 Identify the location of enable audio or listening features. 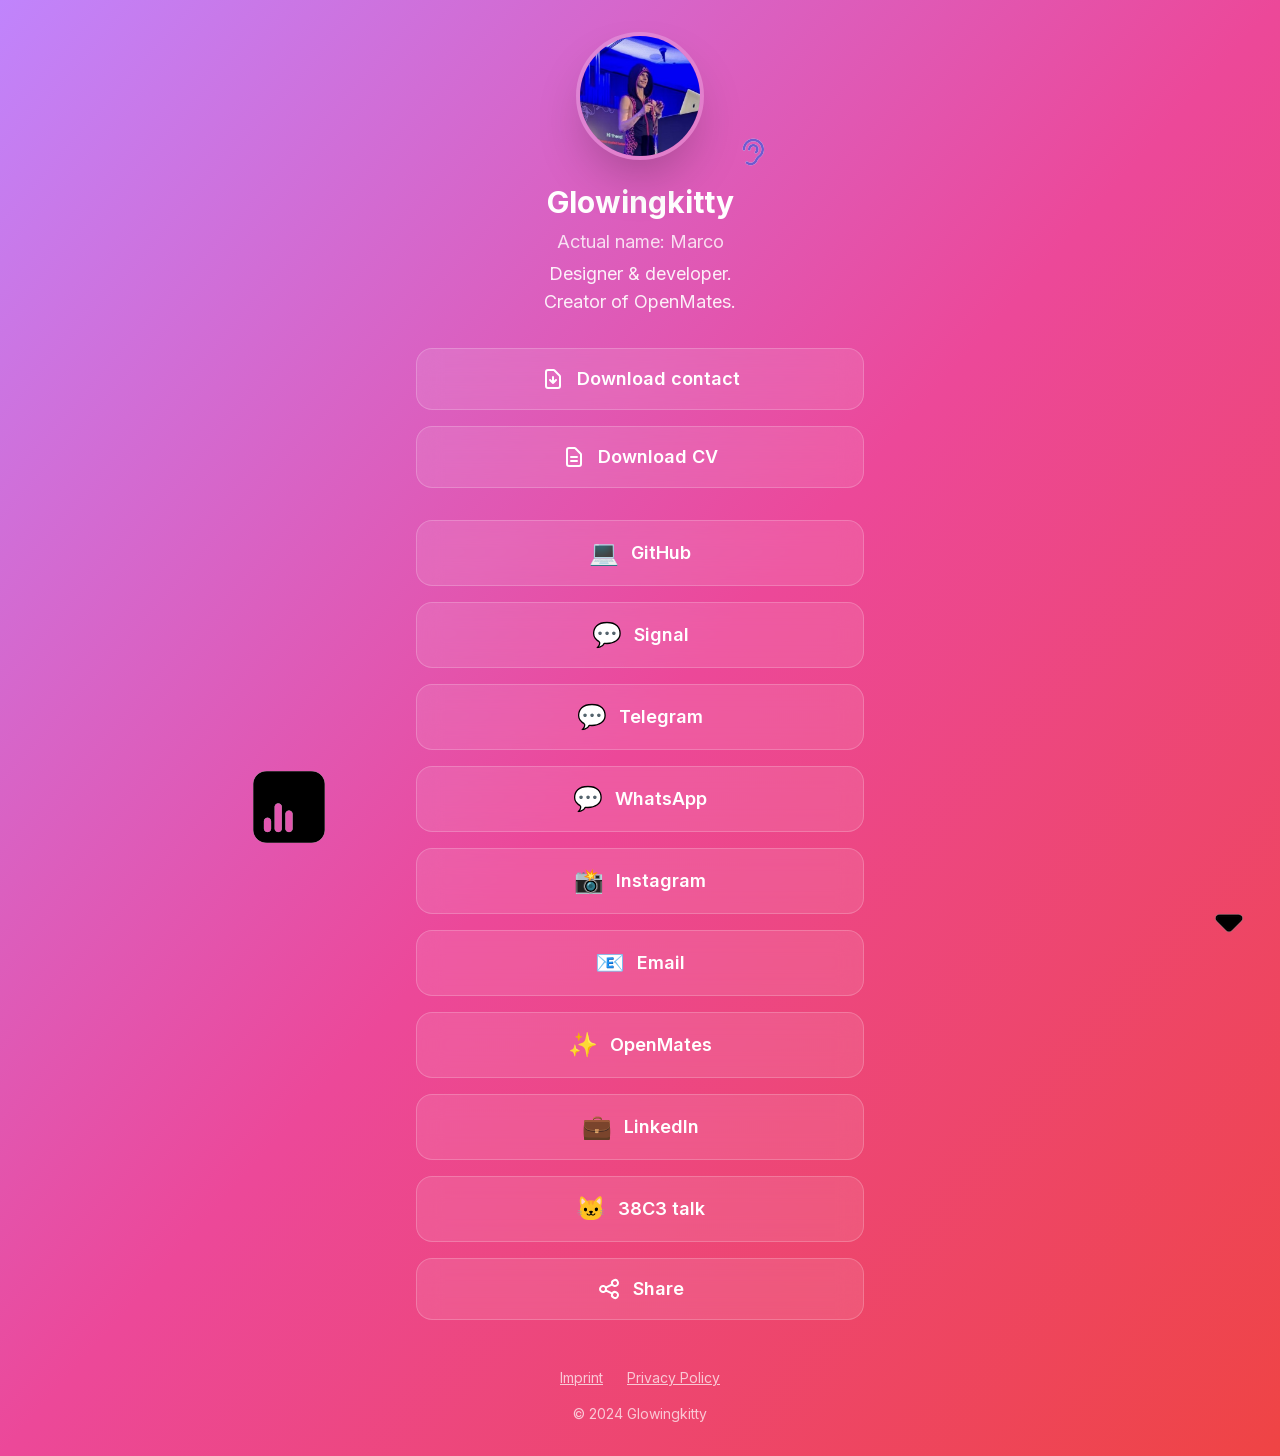
(752, 152).